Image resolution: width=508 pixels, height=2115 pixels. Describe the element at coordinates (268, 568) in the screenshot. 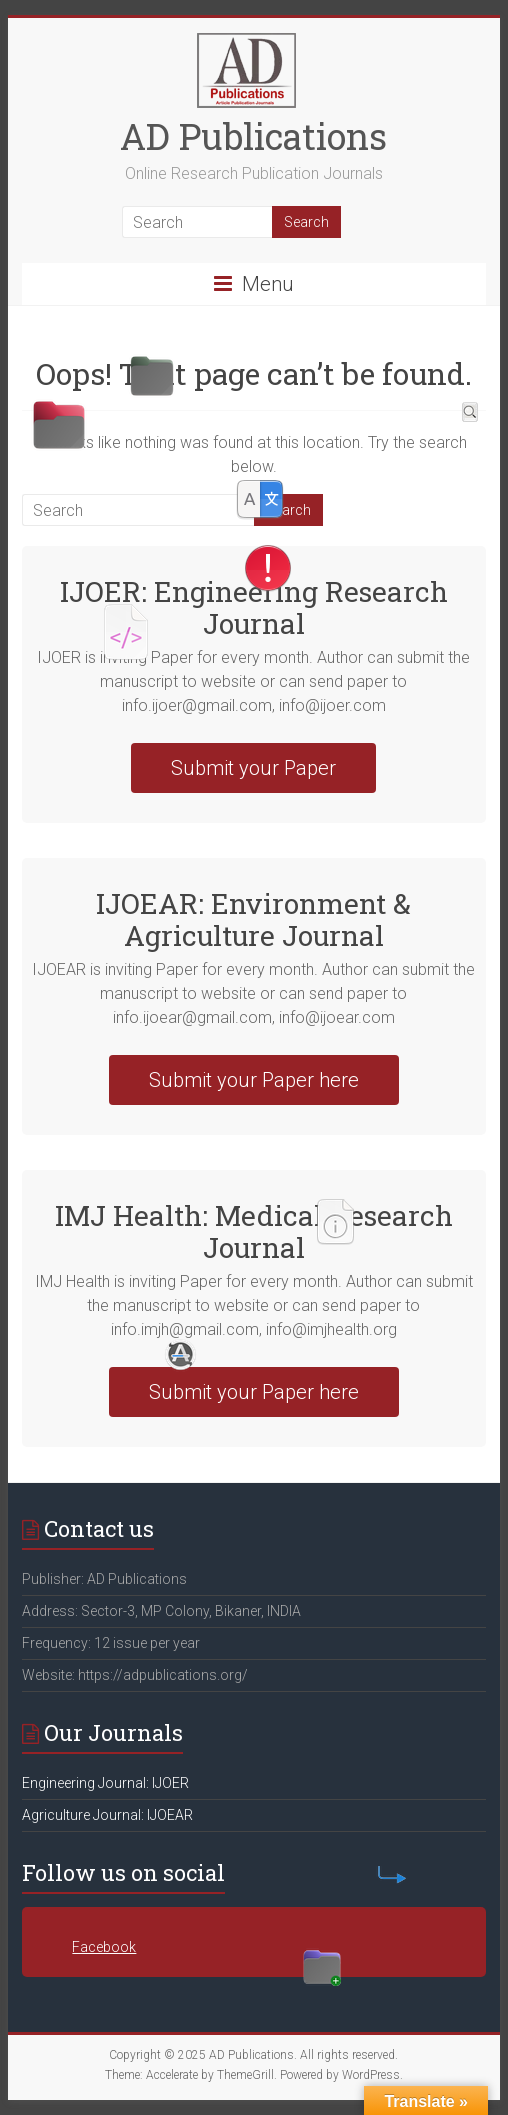

I see `indicates a warning or caution state` at that location.